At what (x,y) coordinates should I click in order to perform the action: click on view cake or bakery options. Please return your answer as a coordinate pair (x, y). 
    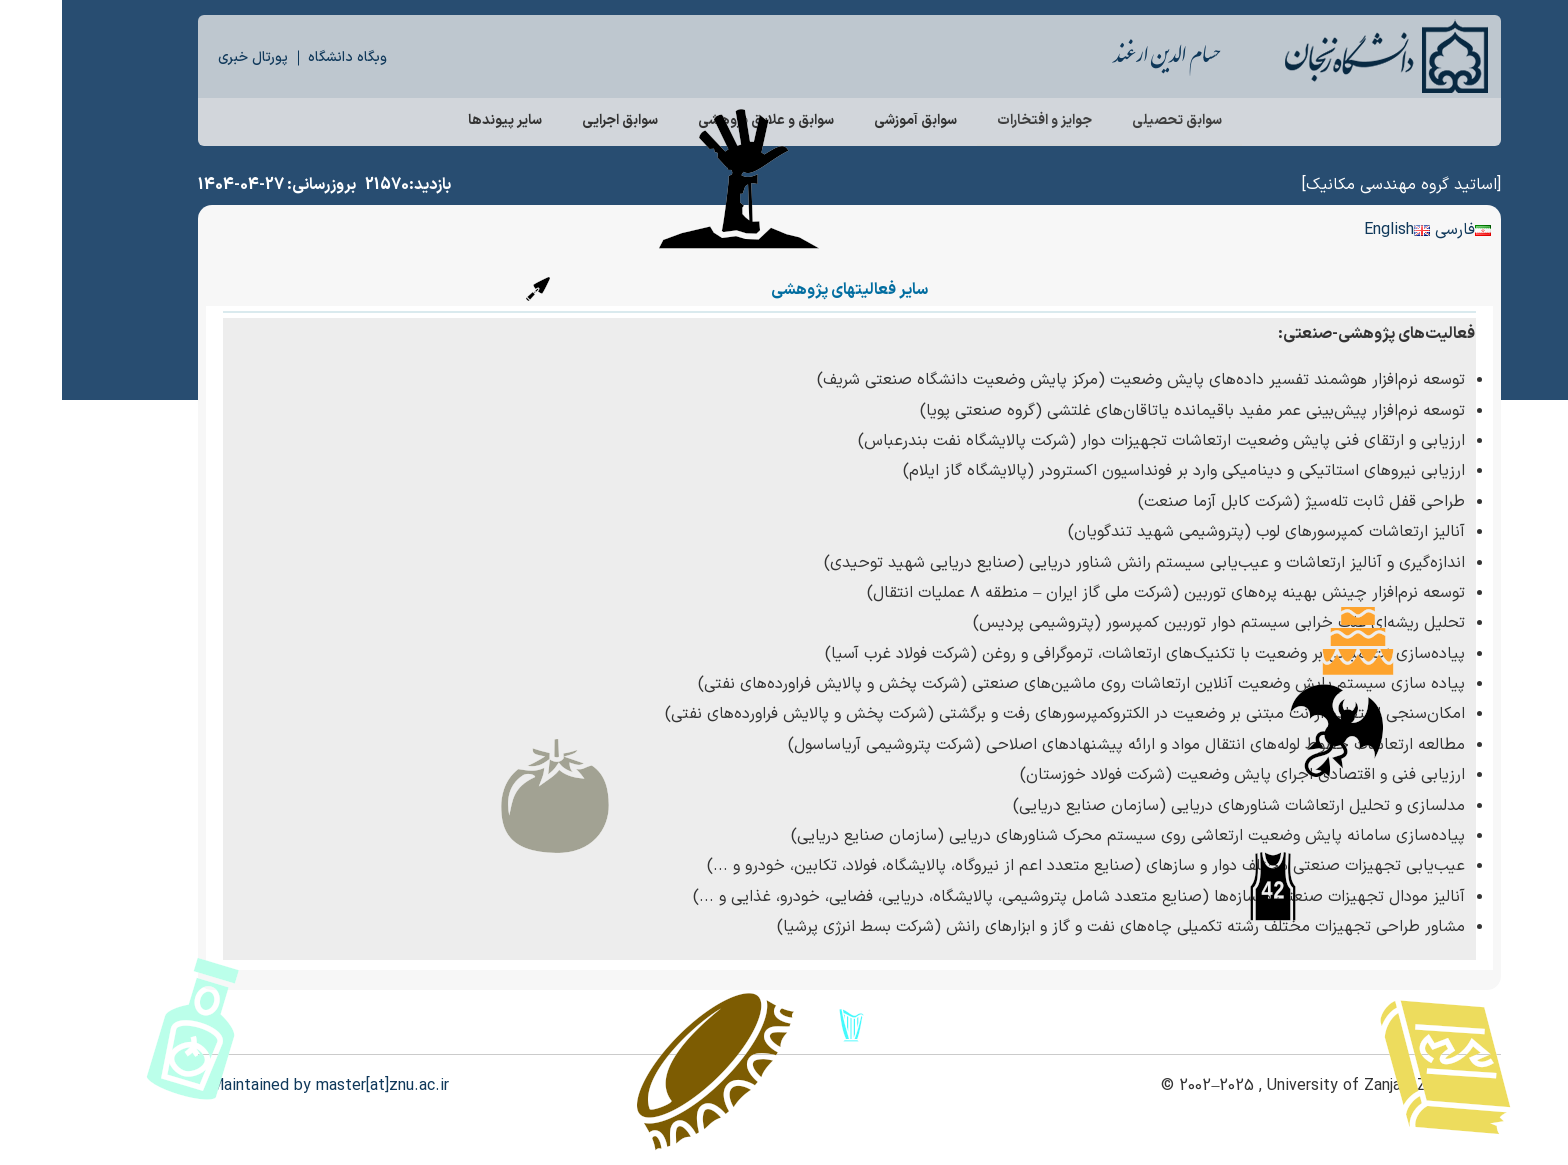
    Looking at the image, I should click on (1358, 637).